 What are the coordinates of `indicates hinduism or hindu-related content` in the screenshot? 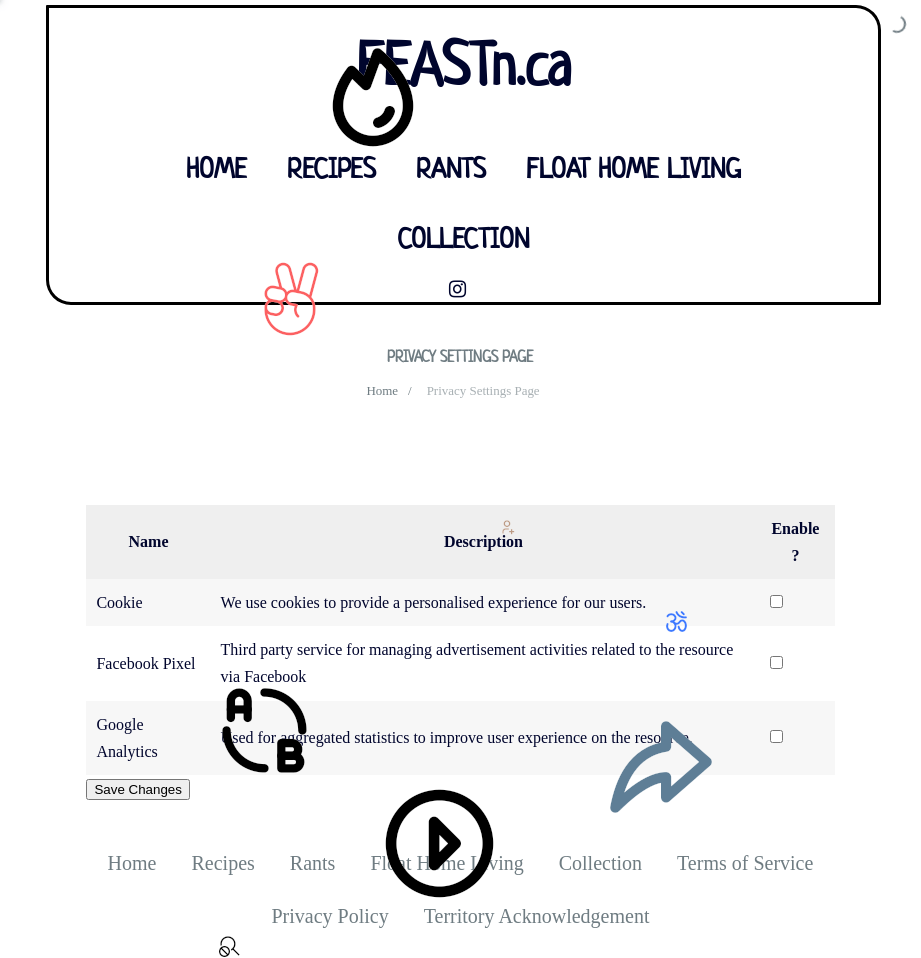 It's located at (676, 621).